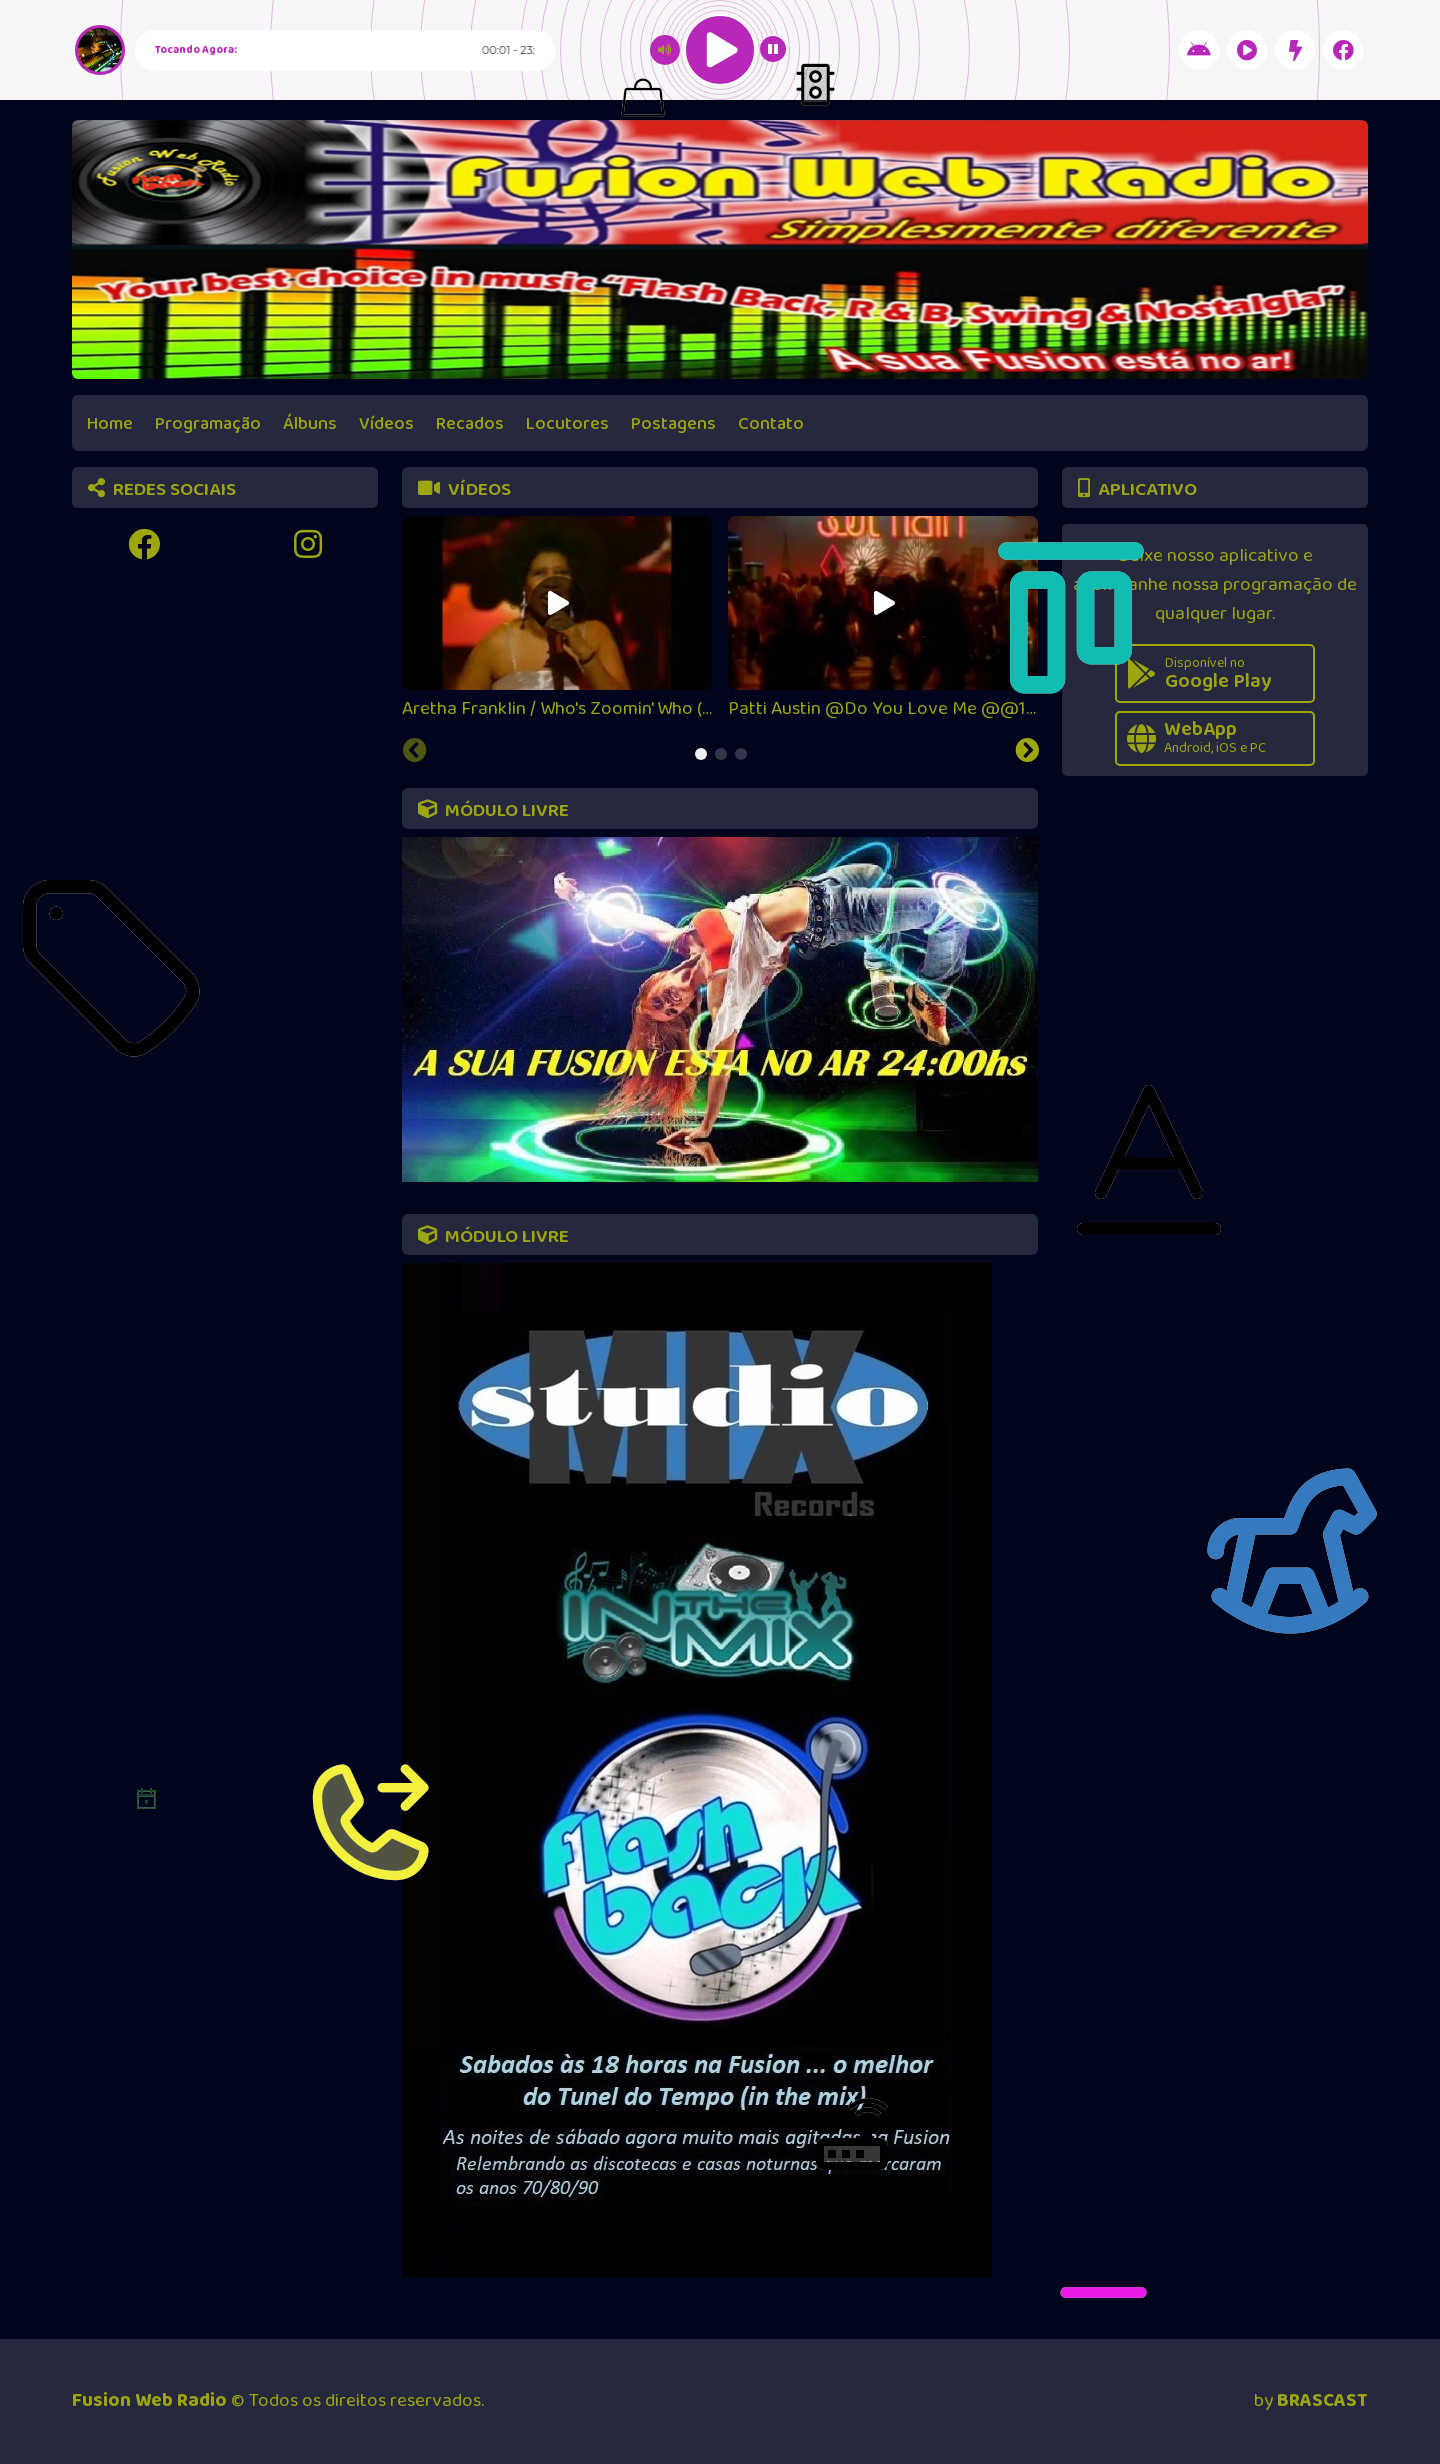 This screenshot has width=1440, height=2464. What do you see at coordinates (1071, 615) in the screenshot?
I see `align selected elements to the top` at bounding box center [1071, 615].